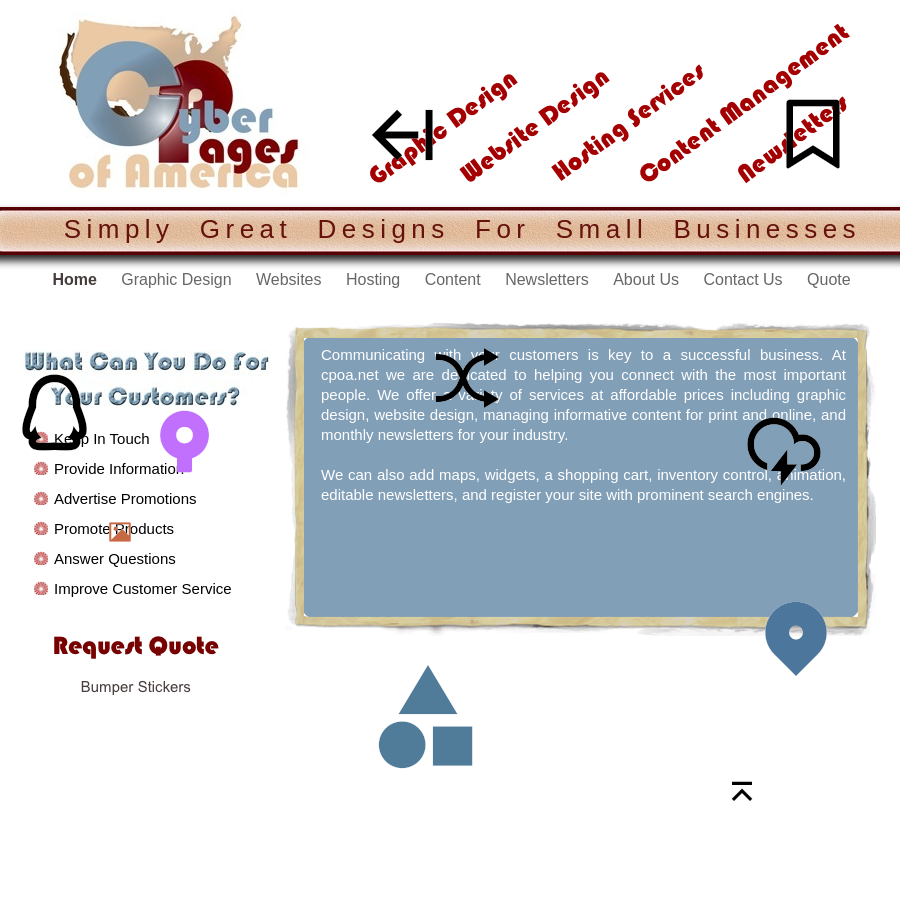 The image size is (900, 905). I want to click on save this item for later, so click(813, 133).